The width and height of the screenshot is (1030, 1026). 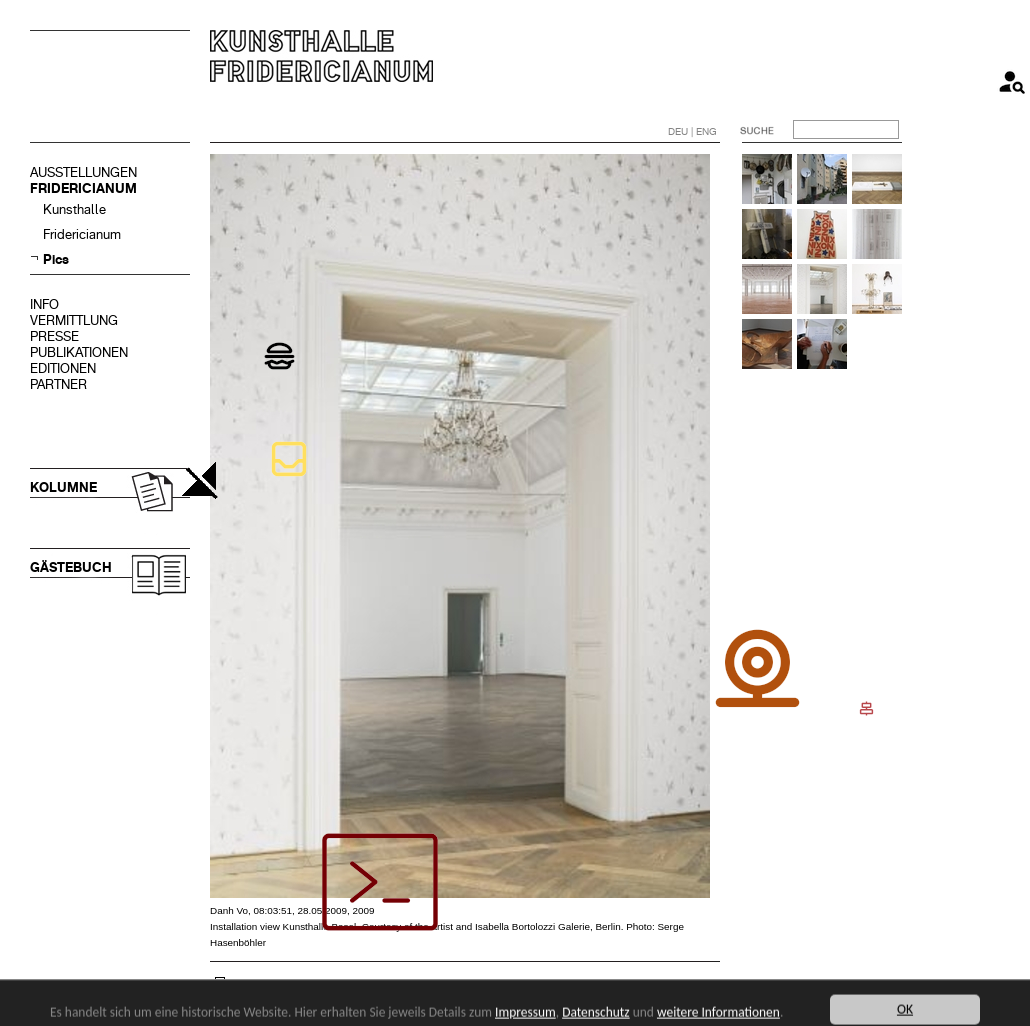 I want to click on indicates no cellular signal or network connection, so click(x=200, y=480).